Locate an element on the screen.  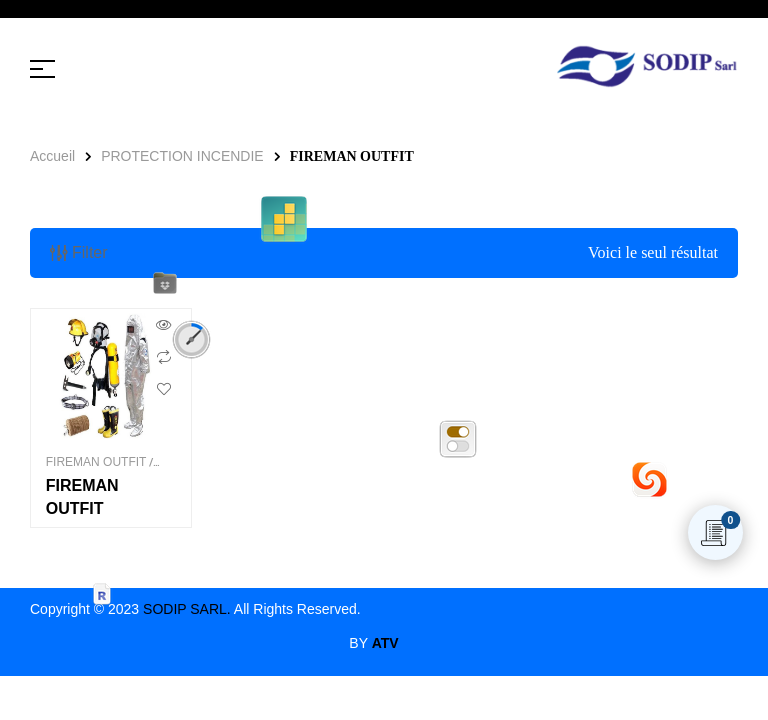
open dropbox folder is located at coordinates (165, 283).